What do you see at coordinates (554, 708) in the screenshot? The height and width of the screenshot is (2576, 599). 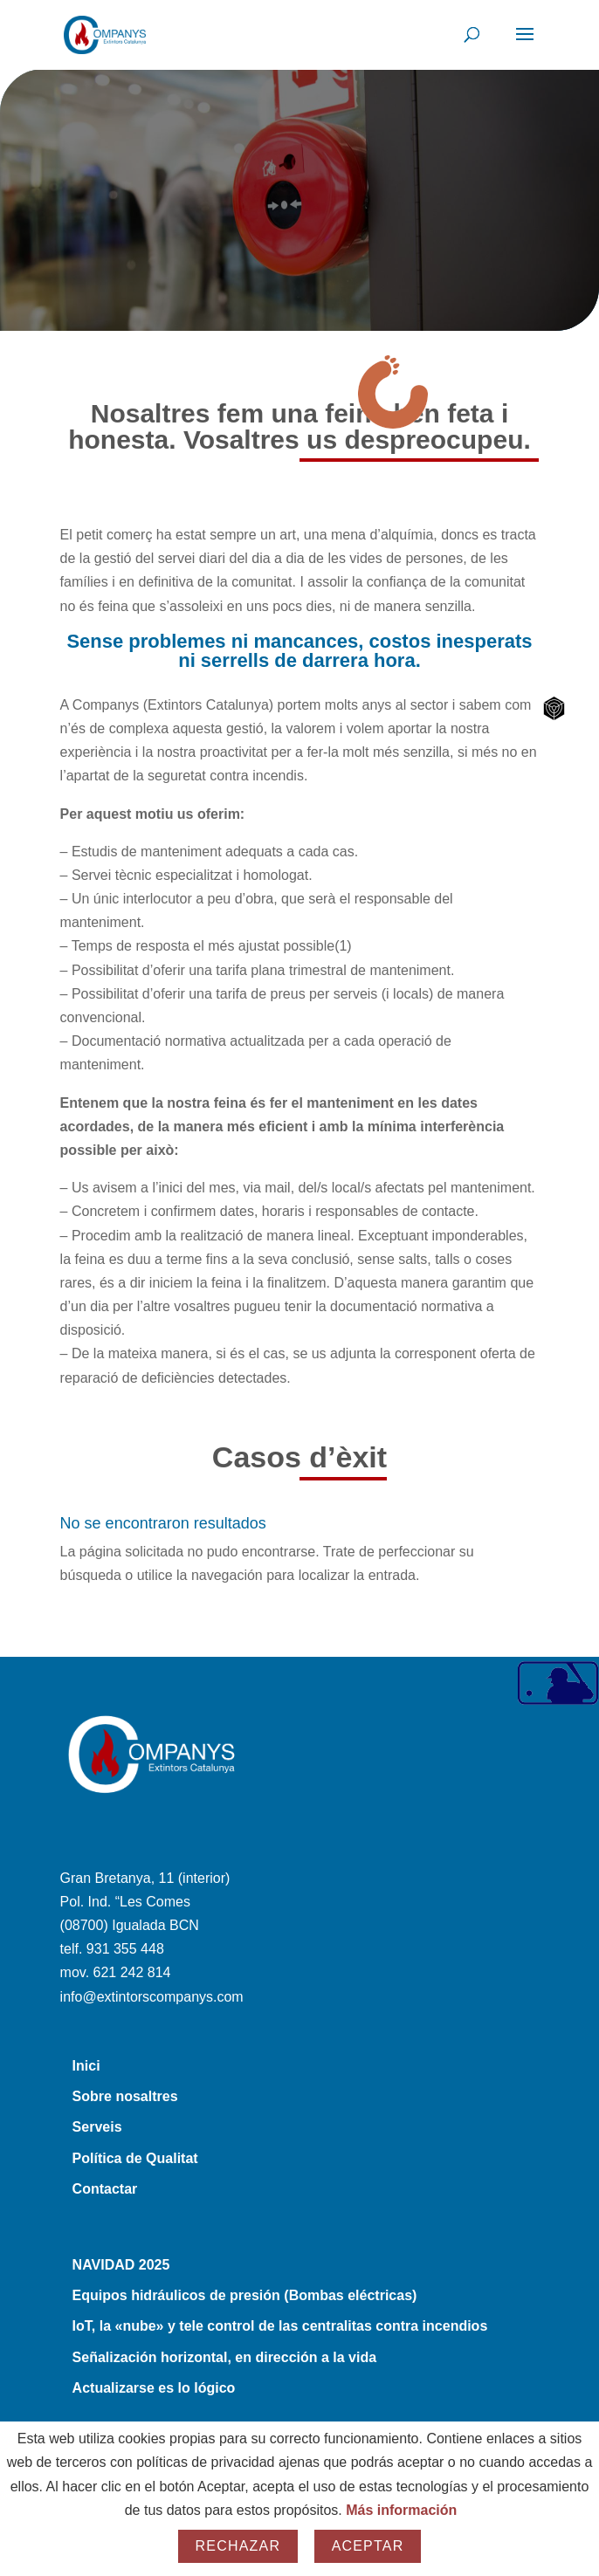 I see `trivy security scanner logo` at bounding box center [554, 708].